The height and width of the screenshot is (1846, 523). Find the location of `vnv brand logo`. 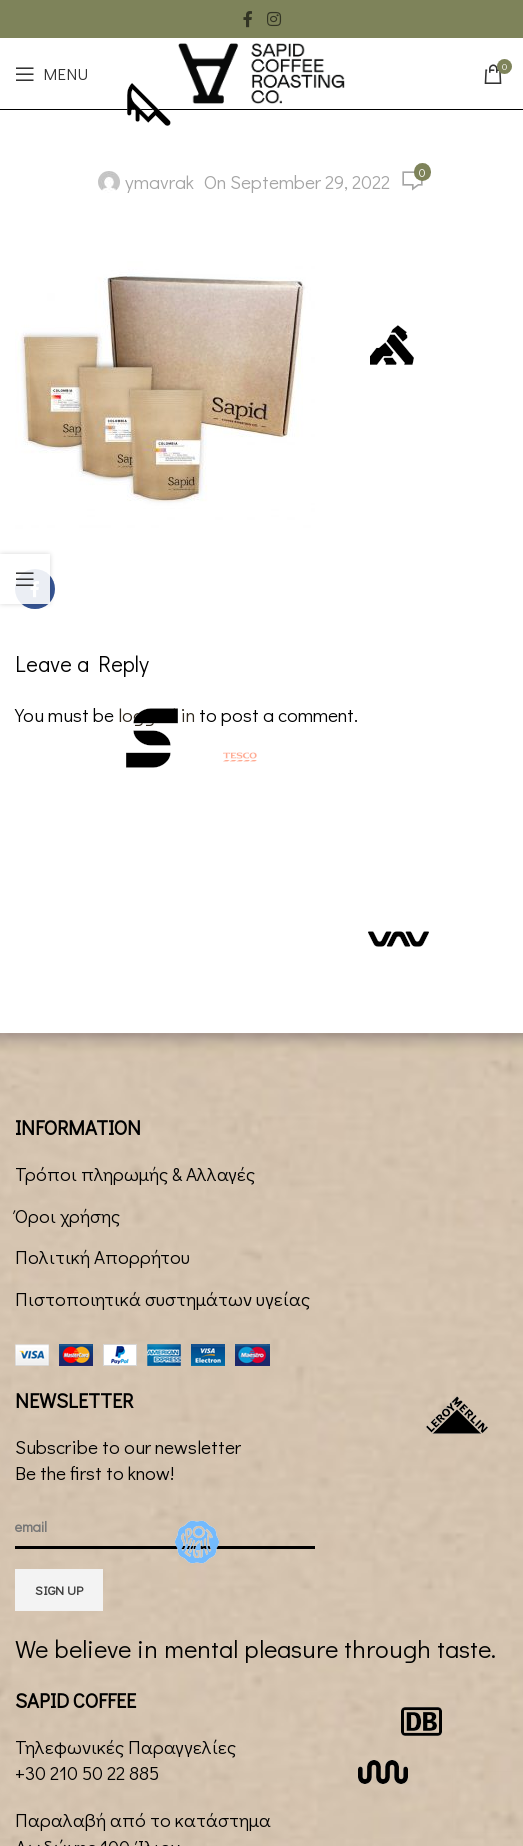

vnv brand logo is located at coordinates (398, 937).